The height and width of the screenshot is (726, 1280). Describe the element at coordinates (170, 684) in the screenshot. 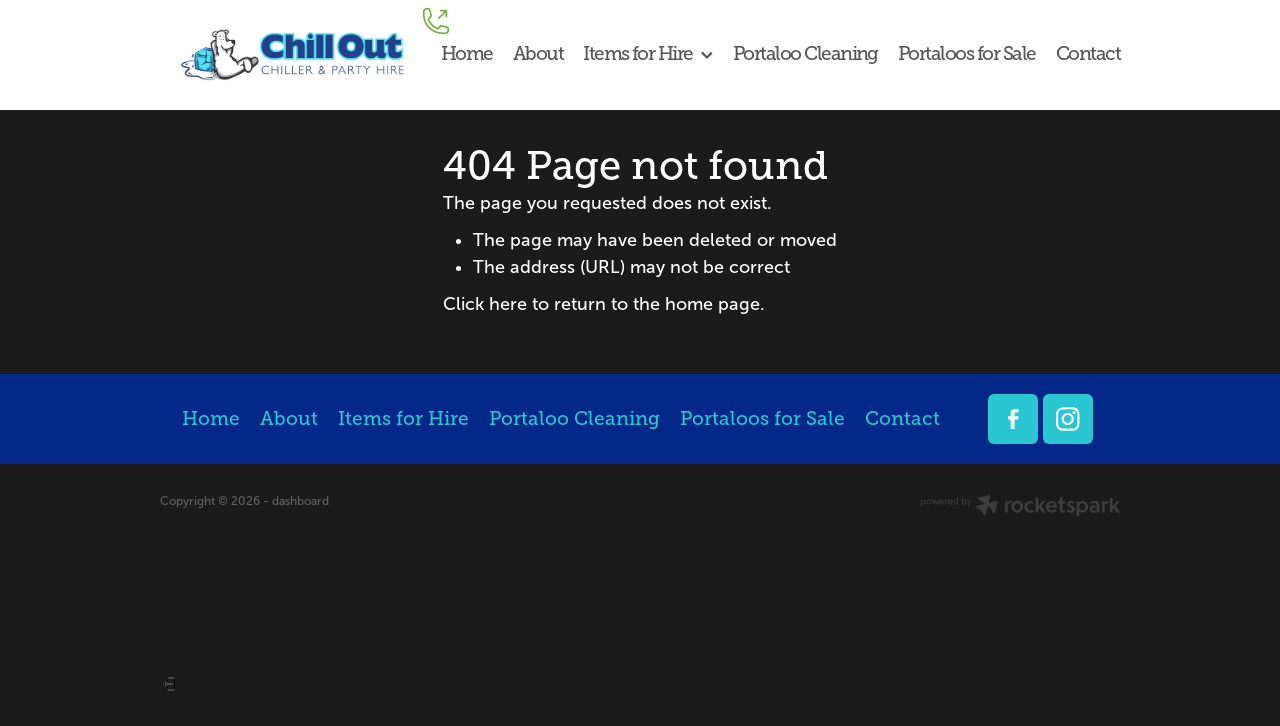

I see `log out of your account` at that location.